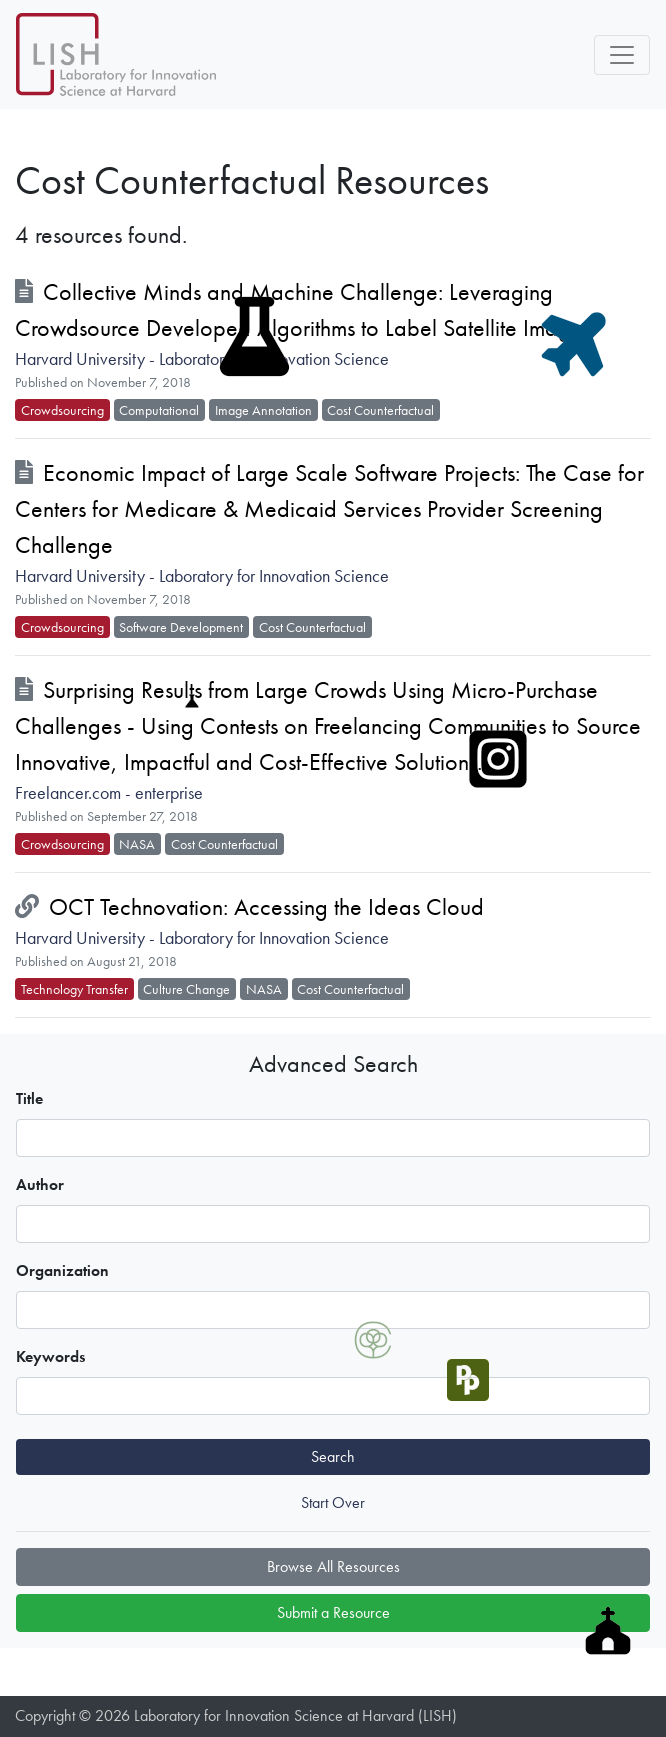 The image size is (666, 1737). I want to click on view nearby churches or places of worship, so click(608, 1632).